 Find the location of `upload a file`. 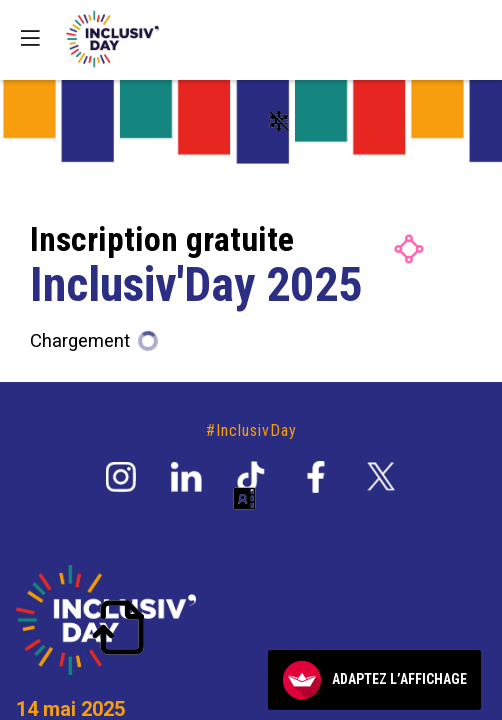

upload a file is located at coordinates (119, 627).